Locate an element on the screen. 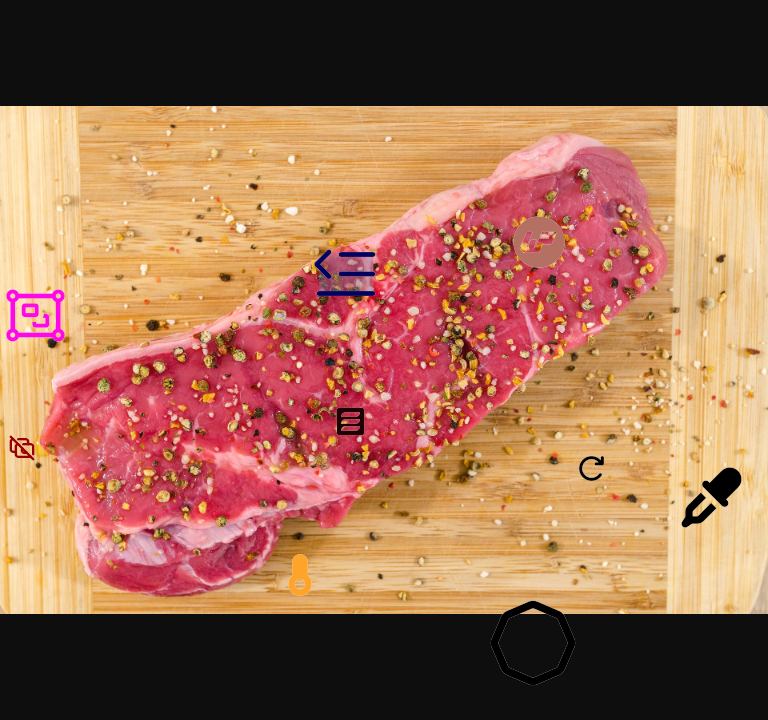  rendact brand logo is located at coordinates (539, 242).